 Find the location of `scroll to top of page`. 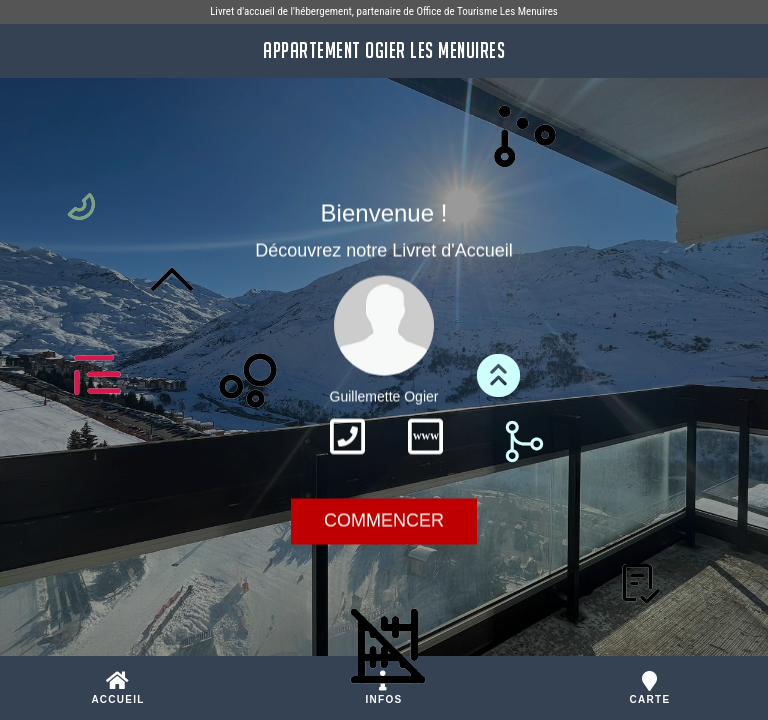

scroll to top of page is located at coordinates (498, 375).